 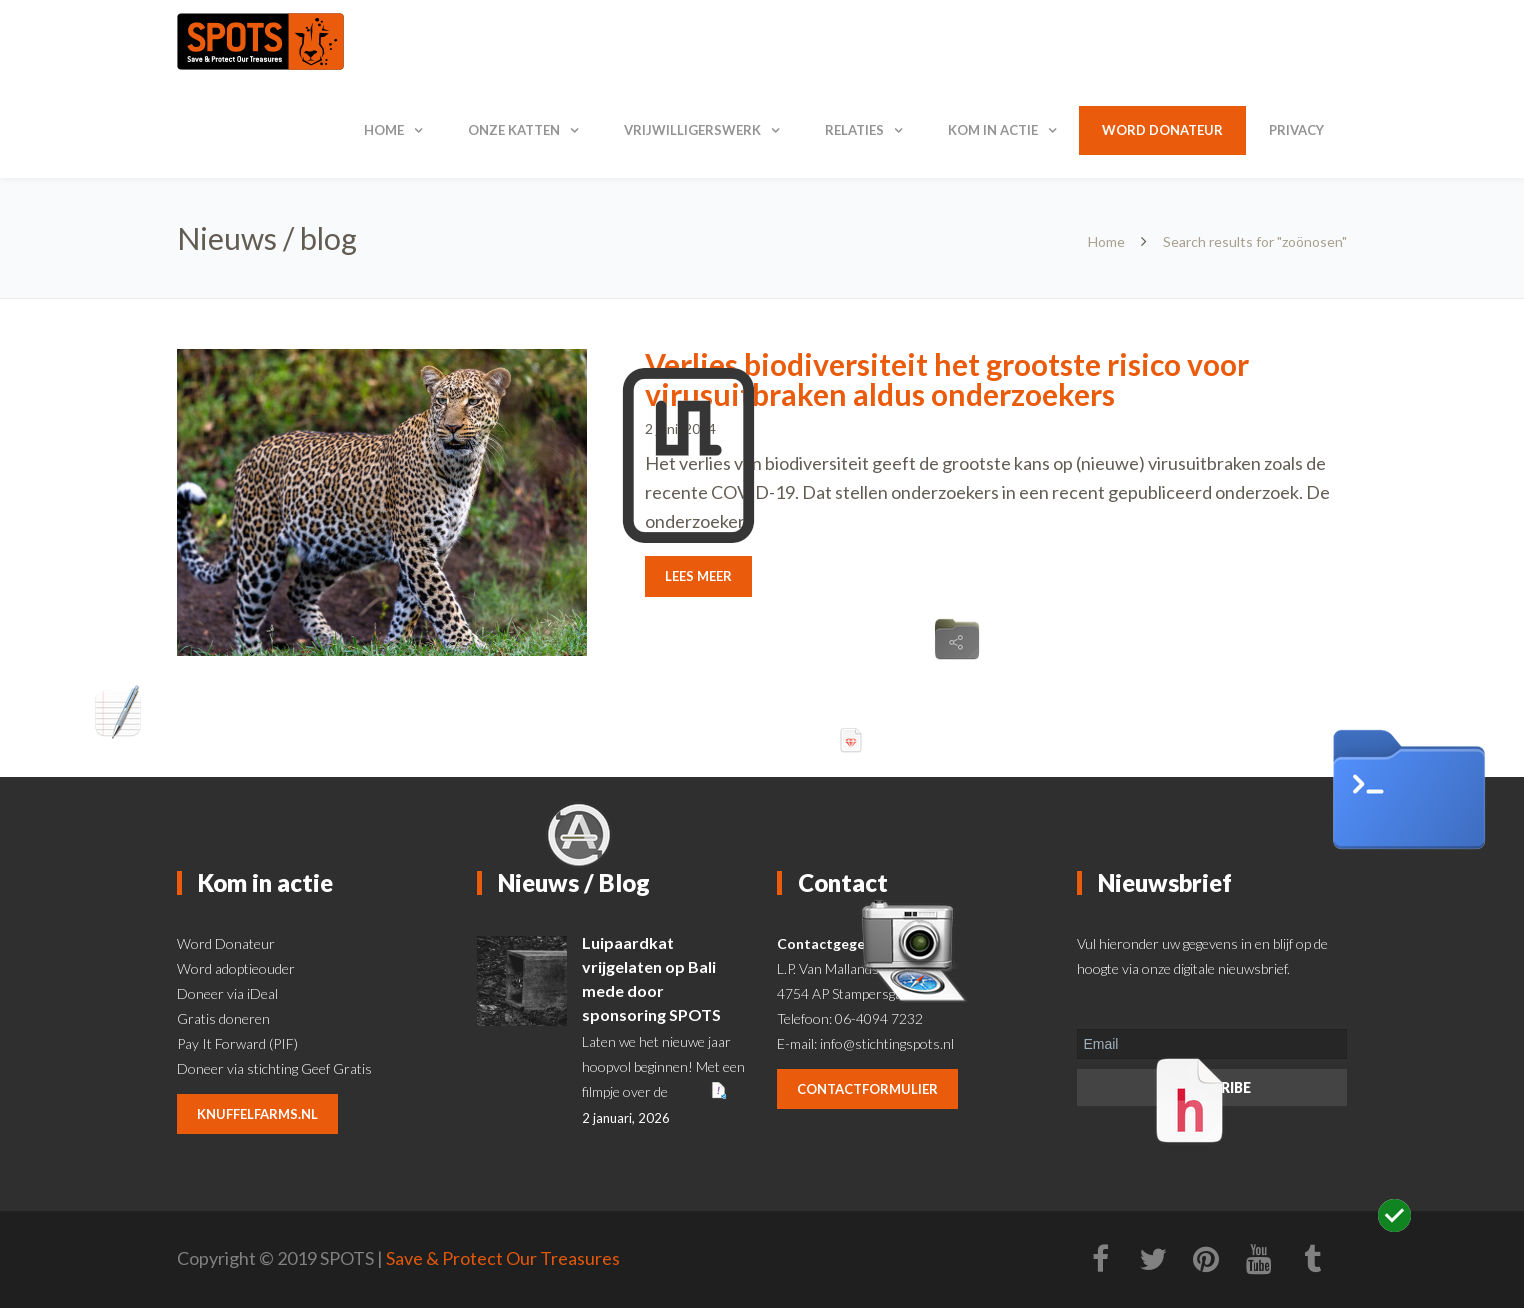 I want to click on open folder containing powershell scripts, so click(x=1408, y=793).